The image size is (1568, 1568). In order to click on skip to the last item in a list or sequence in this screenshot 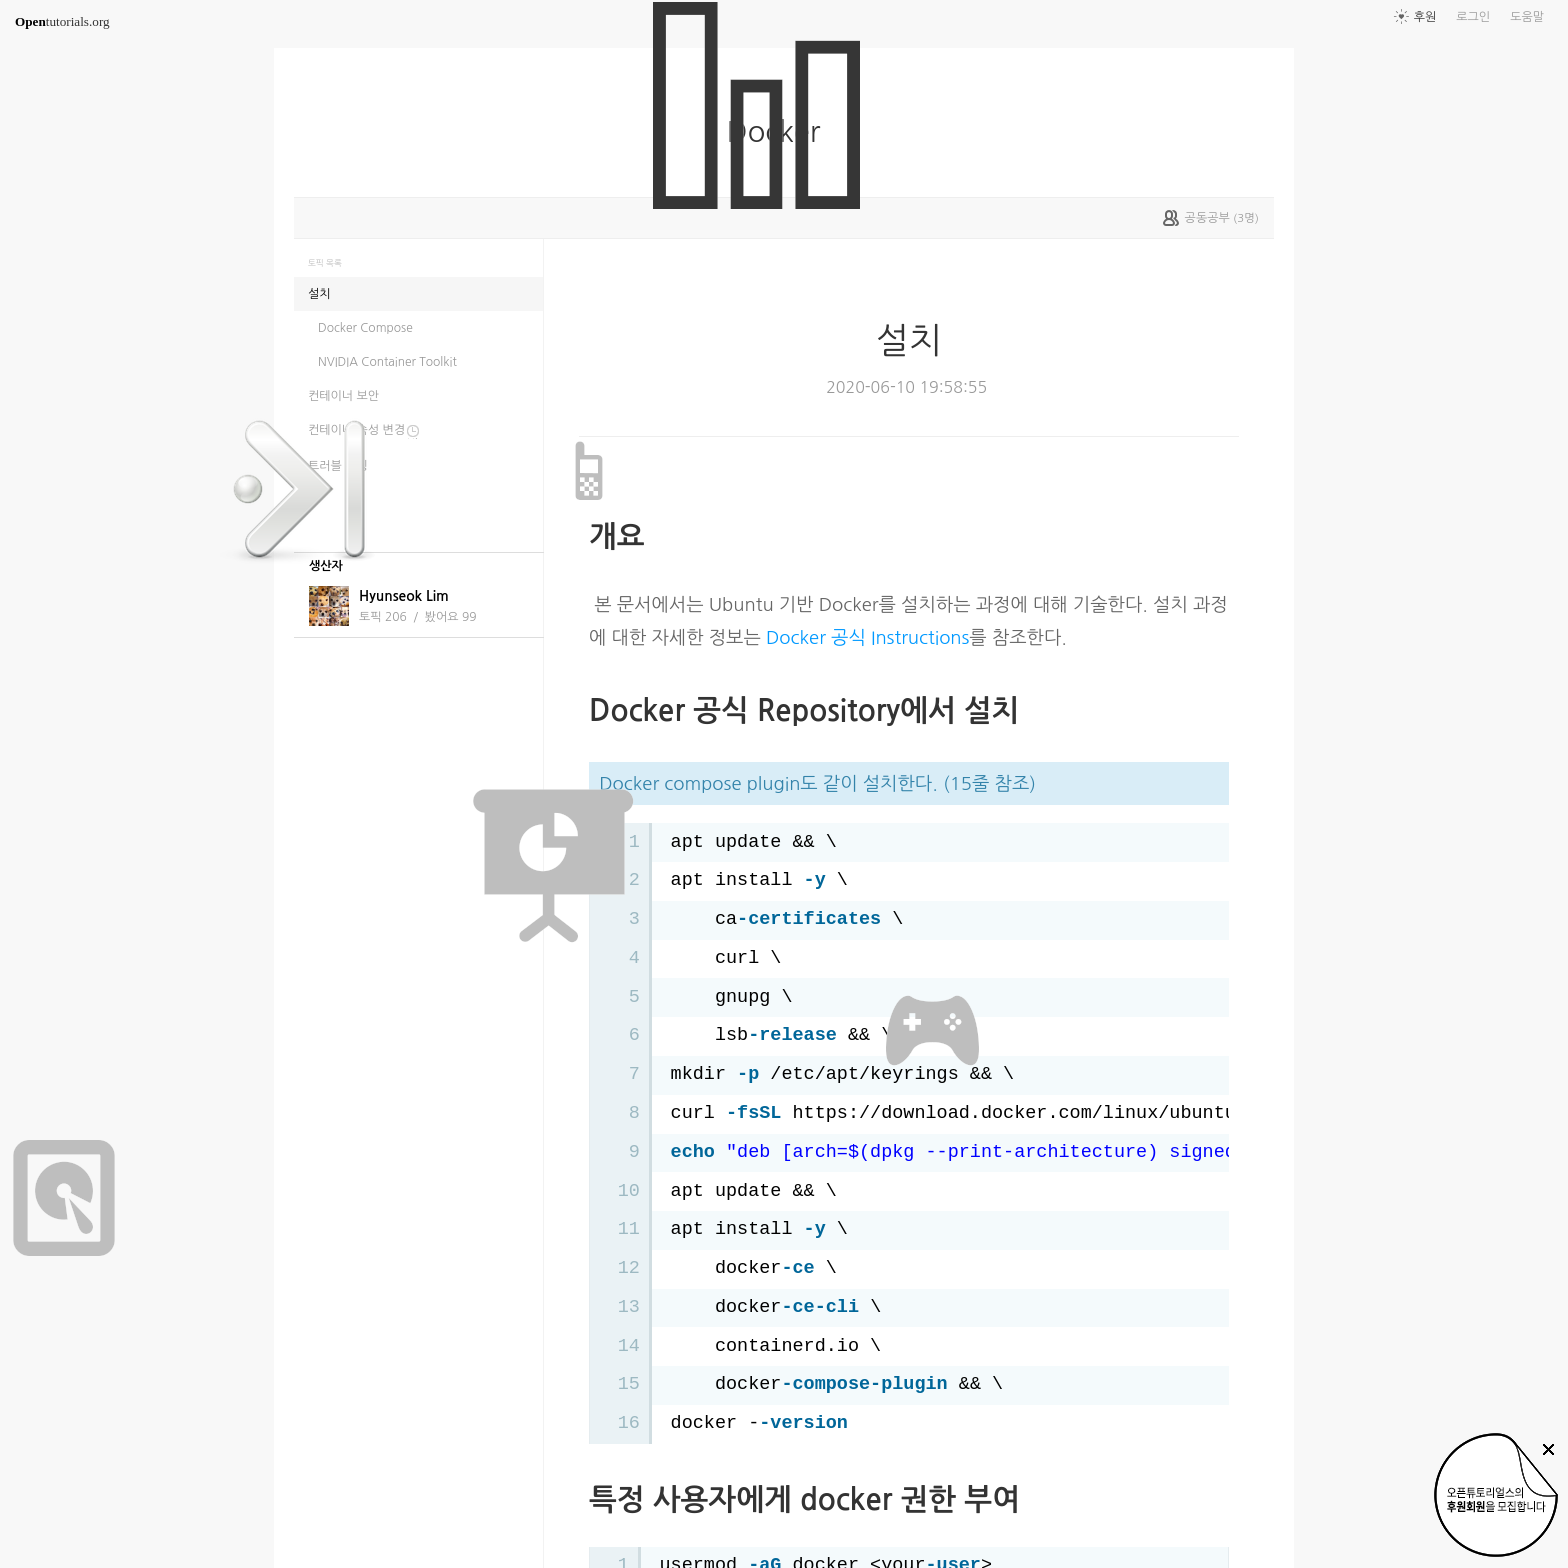, I will do `click(302, 489)`.